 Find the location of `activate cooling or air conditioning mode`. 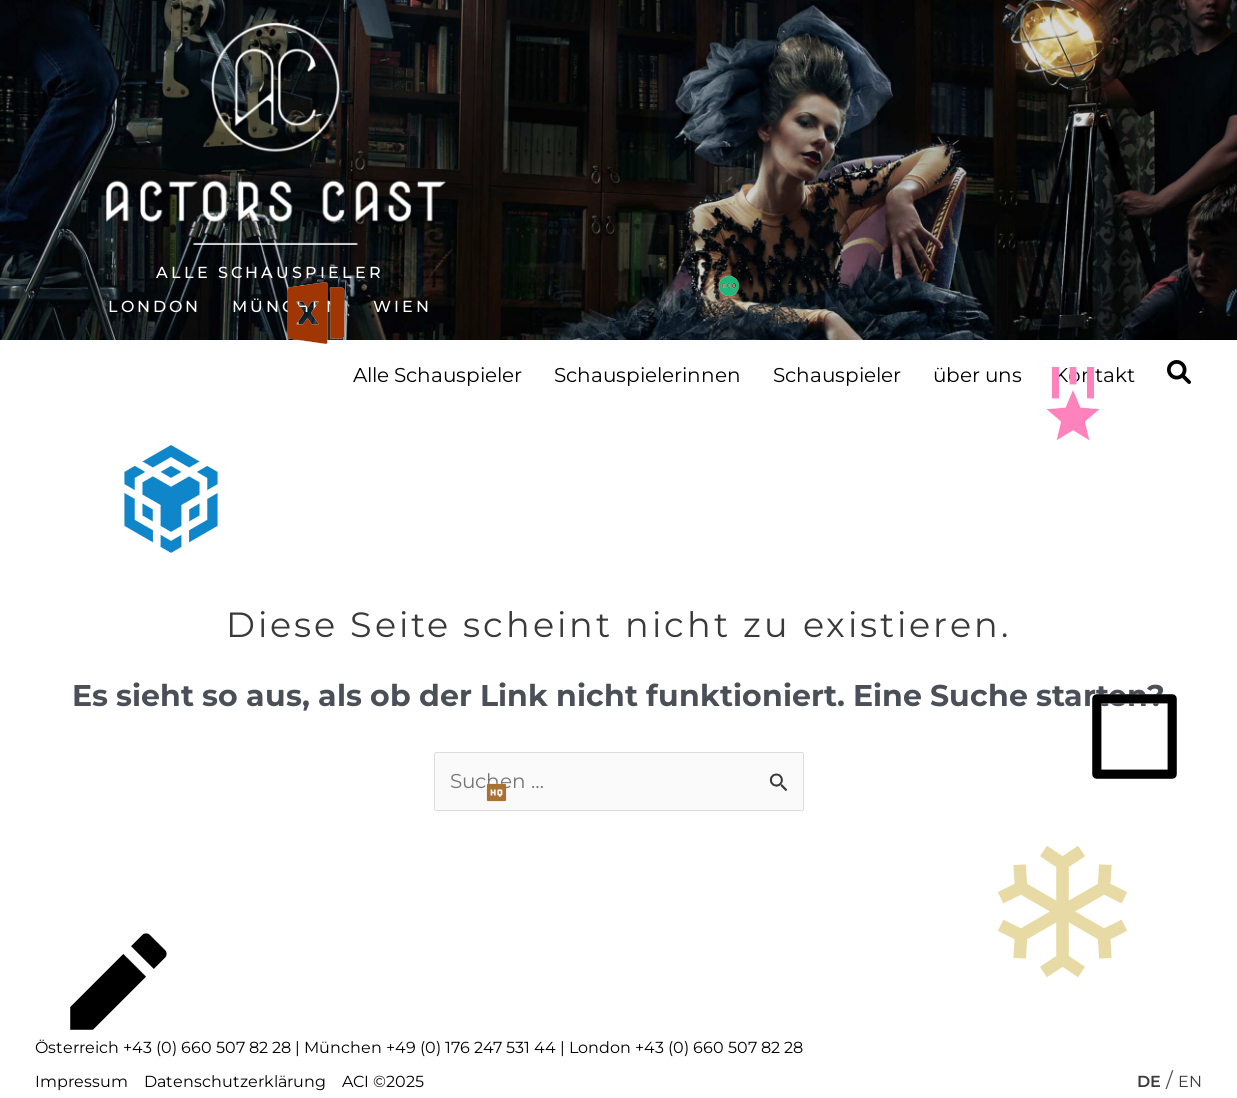

activate cooling or air conditioning mode is located at coordinates (1062, 911).